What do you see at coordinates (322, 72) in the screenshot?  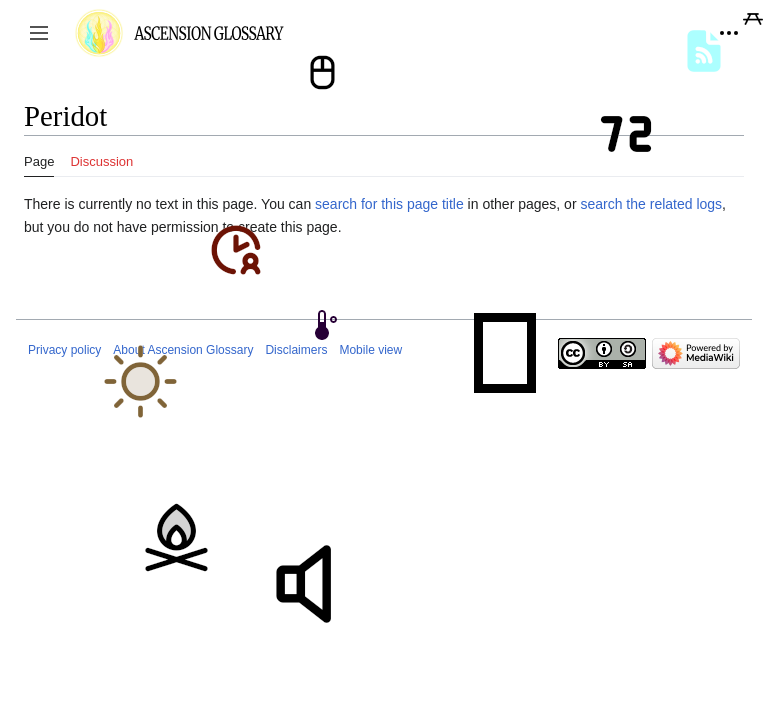 I see `indicates mouse input device connected` at bounding box center [322, 72].